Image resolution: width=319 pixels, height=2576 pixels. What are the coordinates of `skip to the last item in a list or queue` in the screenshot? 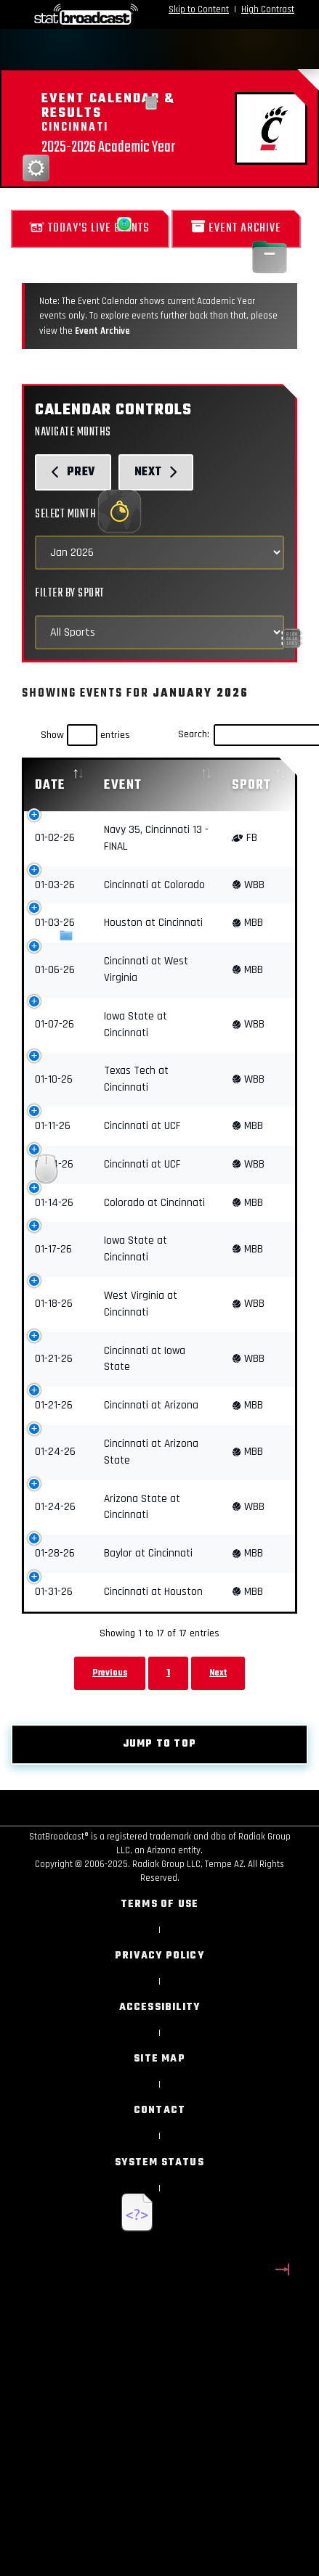 It's located at (282, 2269).